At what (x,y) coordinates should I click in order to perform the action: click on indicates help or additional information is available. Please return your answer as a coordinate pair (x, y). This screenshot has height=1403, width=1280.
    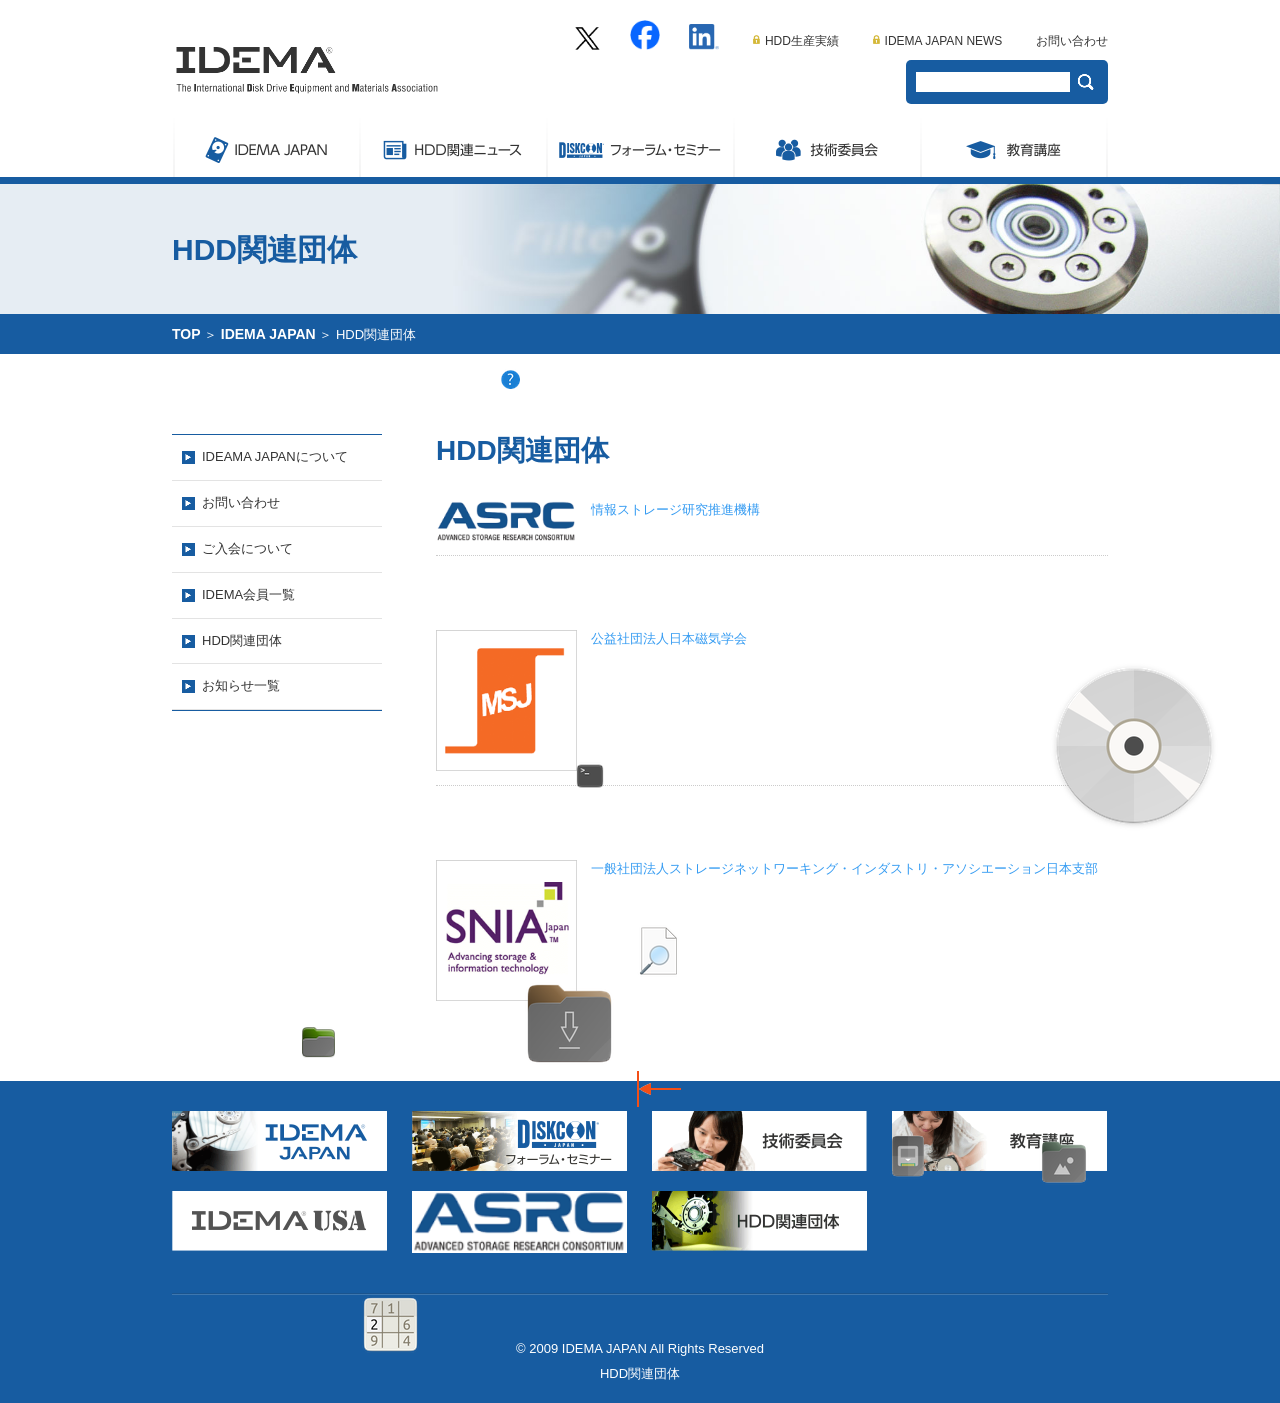
    Looking at the image, I should click on (510, 379).